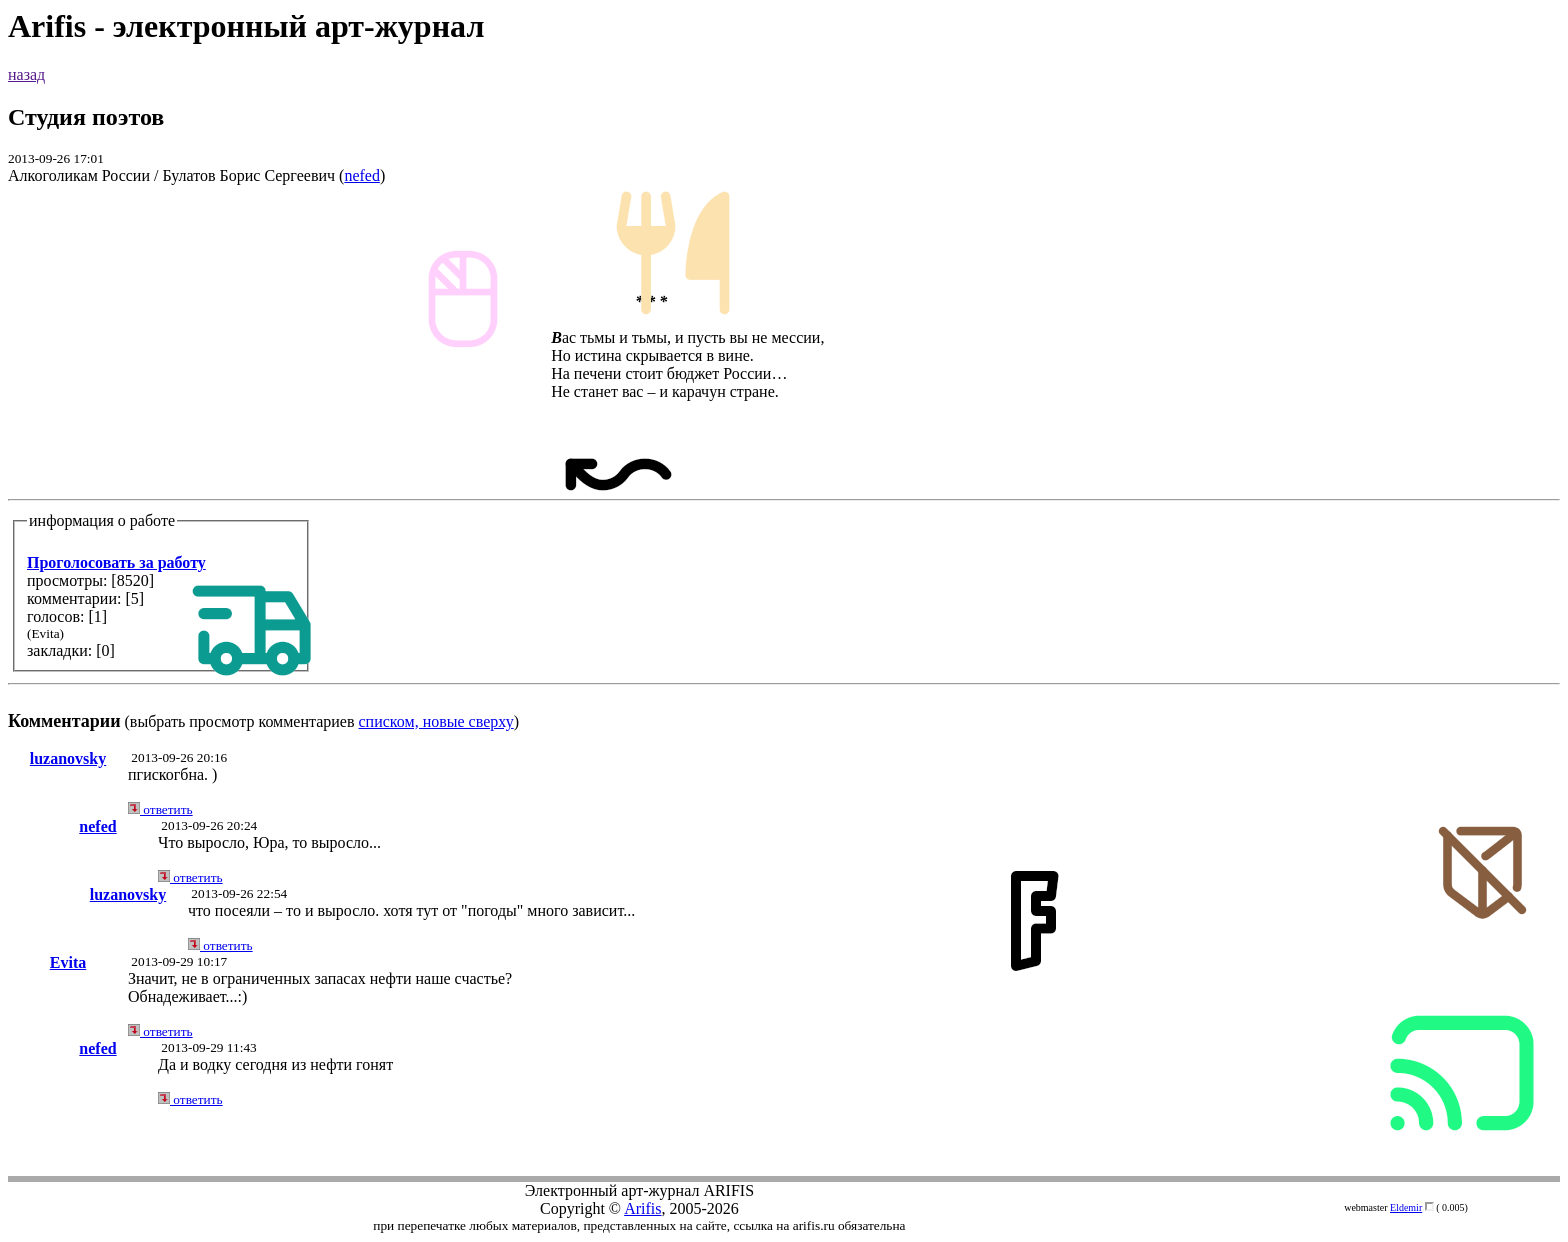  Describe the element at coordinates (1462, 1073) in the screenshot. I see `cast your screen to a nearby device` at that location.